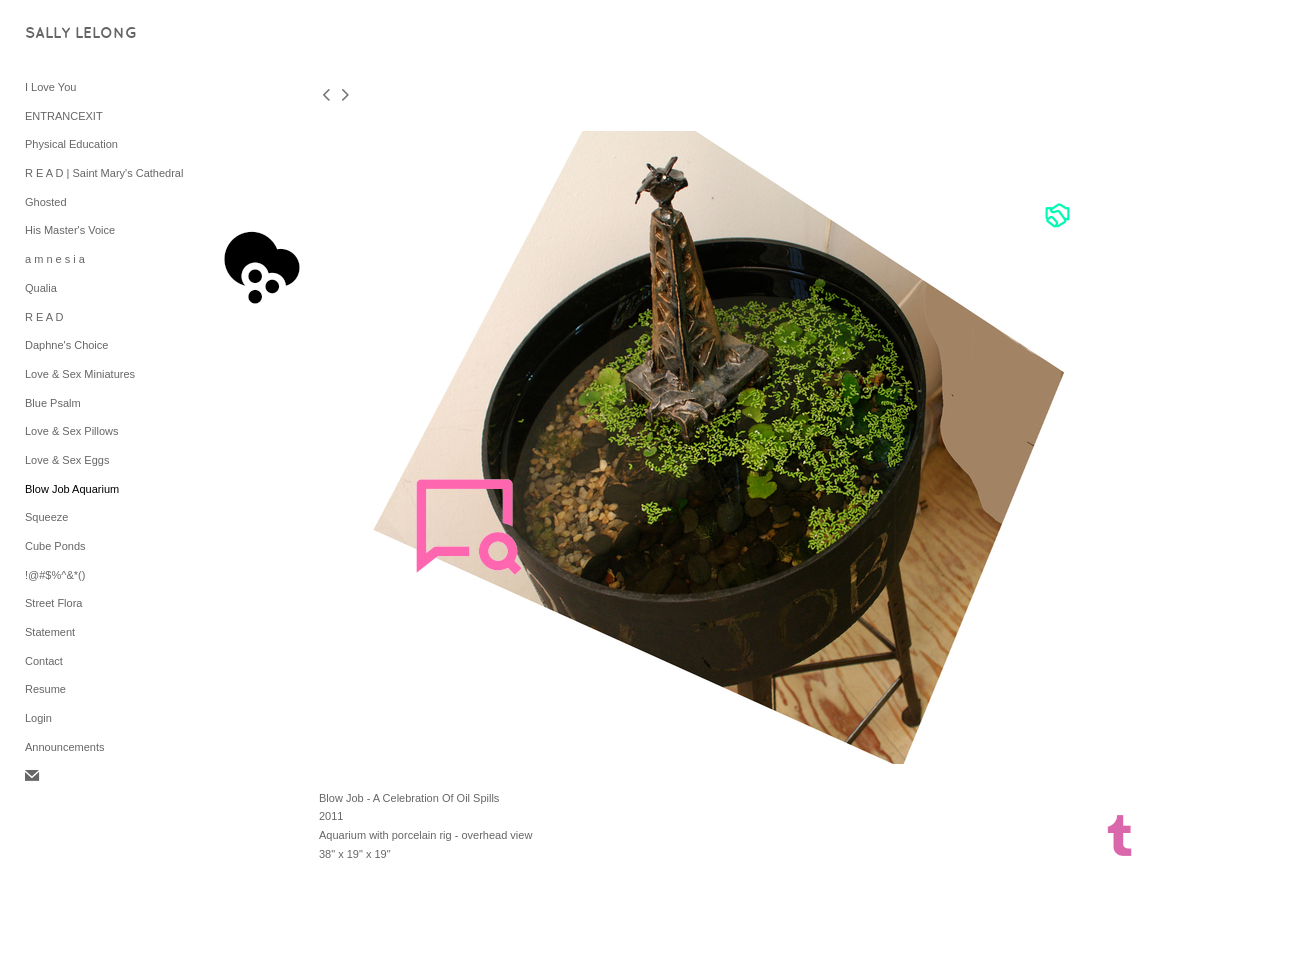 The image size is (1299, 963). I want to click on search through chat messages, so click(464, 522).